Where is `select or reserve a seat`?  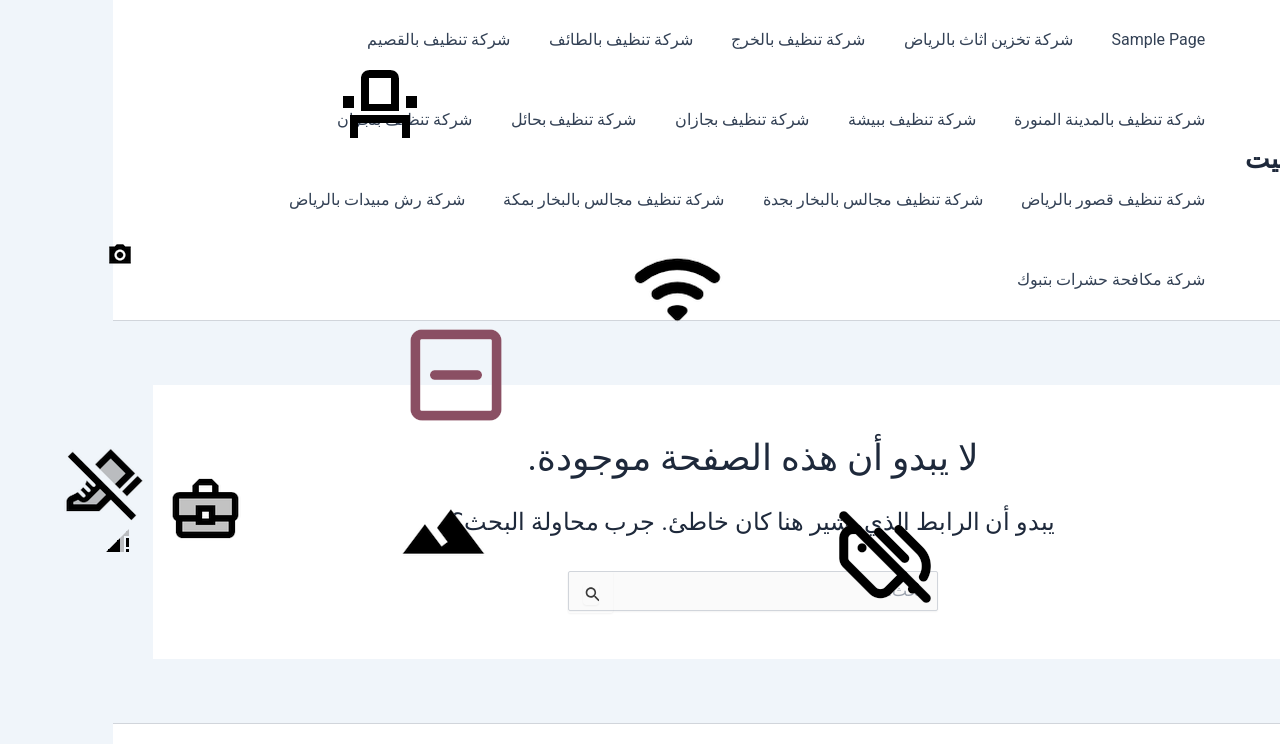
select or reserve a seat is located at coordinates (380, 104).